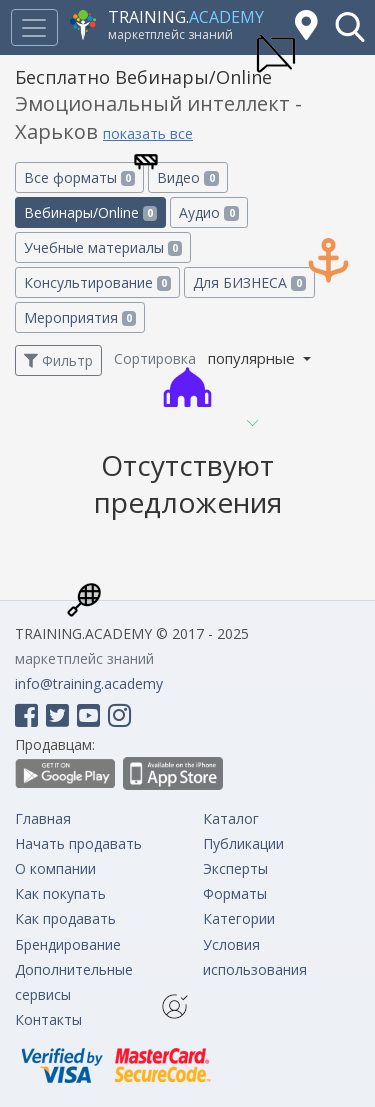  Describe the element at coordinates (276, 52) in the screenshot. I see `mute or disable chat notifications` at that location.